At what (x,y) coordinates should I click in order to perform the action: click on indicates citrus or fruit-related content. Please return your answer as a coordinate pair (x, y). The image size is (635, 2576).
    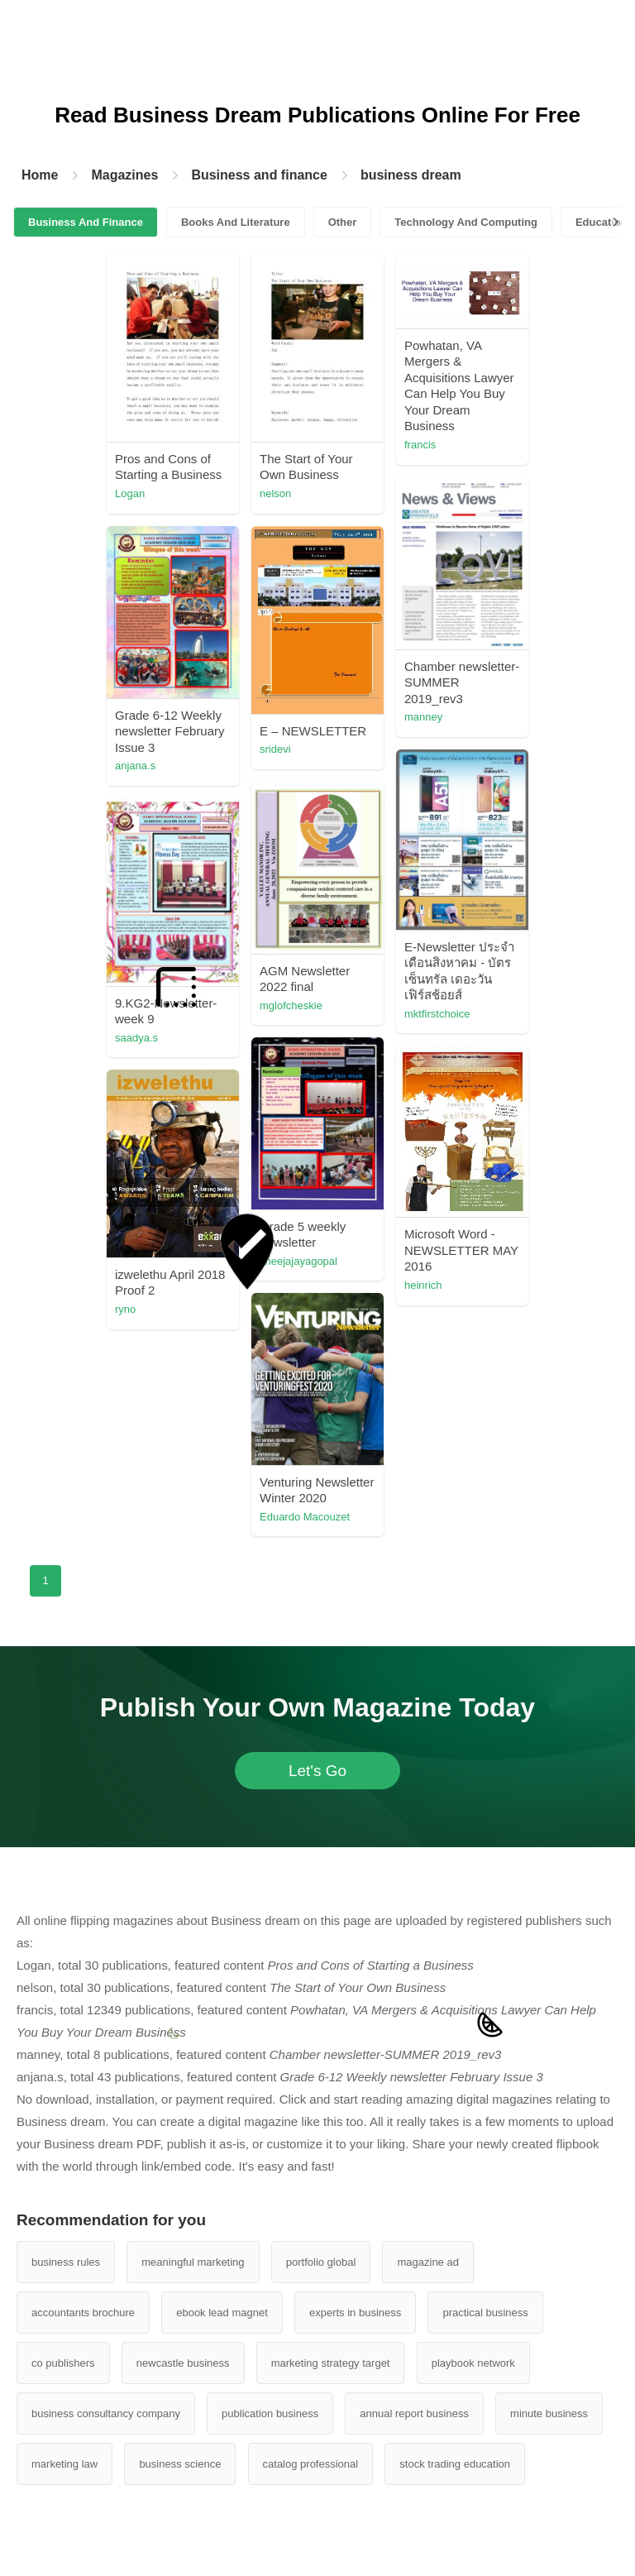
    Looking at the image, I should click on (489, 2024).